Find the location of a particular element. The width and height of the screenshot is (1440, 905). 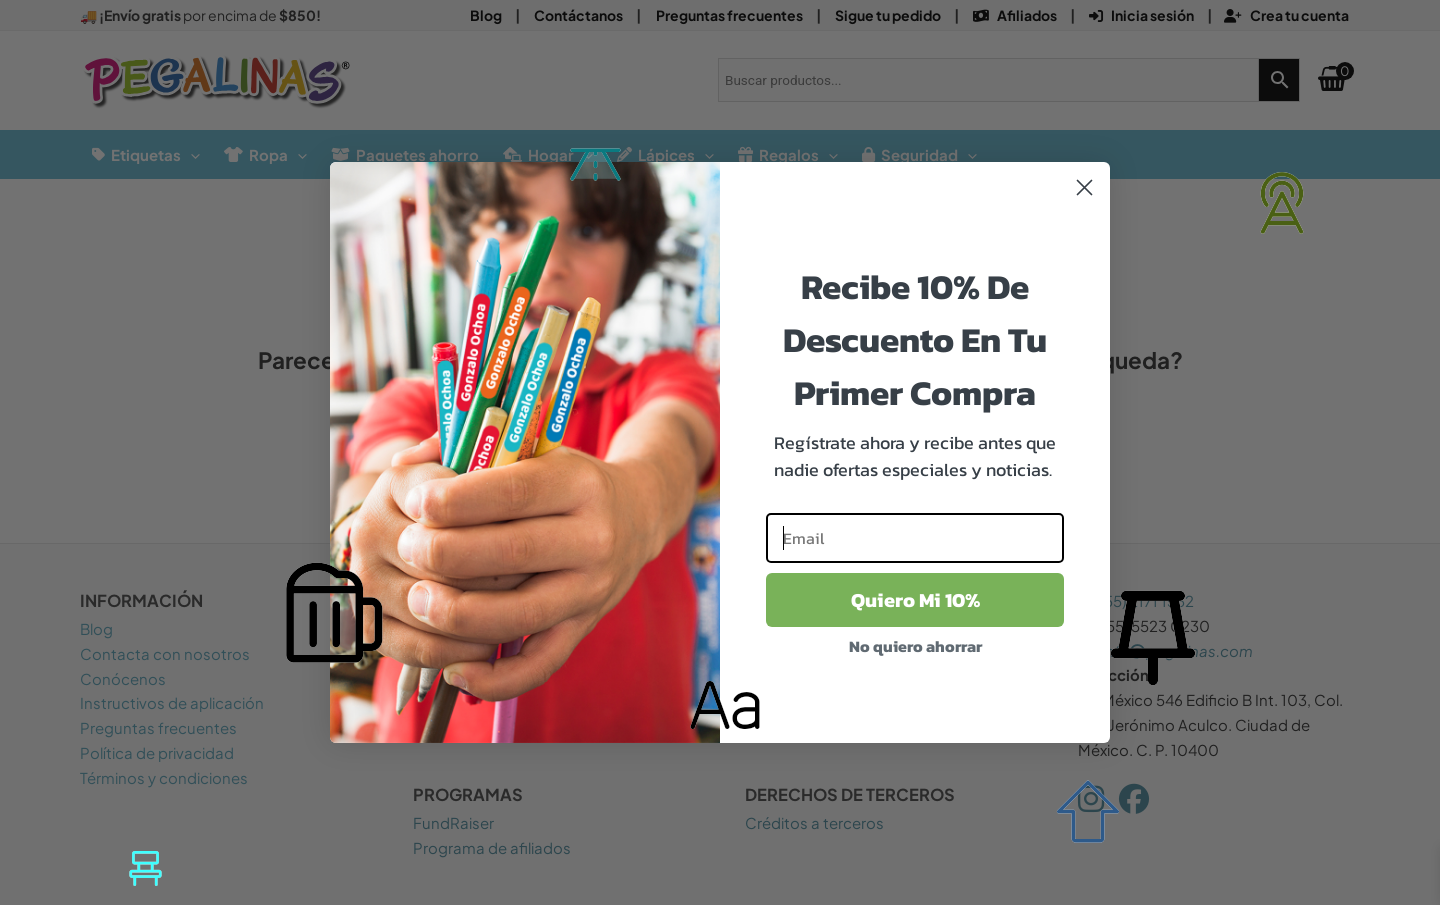

upvote or like content is located at coordinates (1088, 814).